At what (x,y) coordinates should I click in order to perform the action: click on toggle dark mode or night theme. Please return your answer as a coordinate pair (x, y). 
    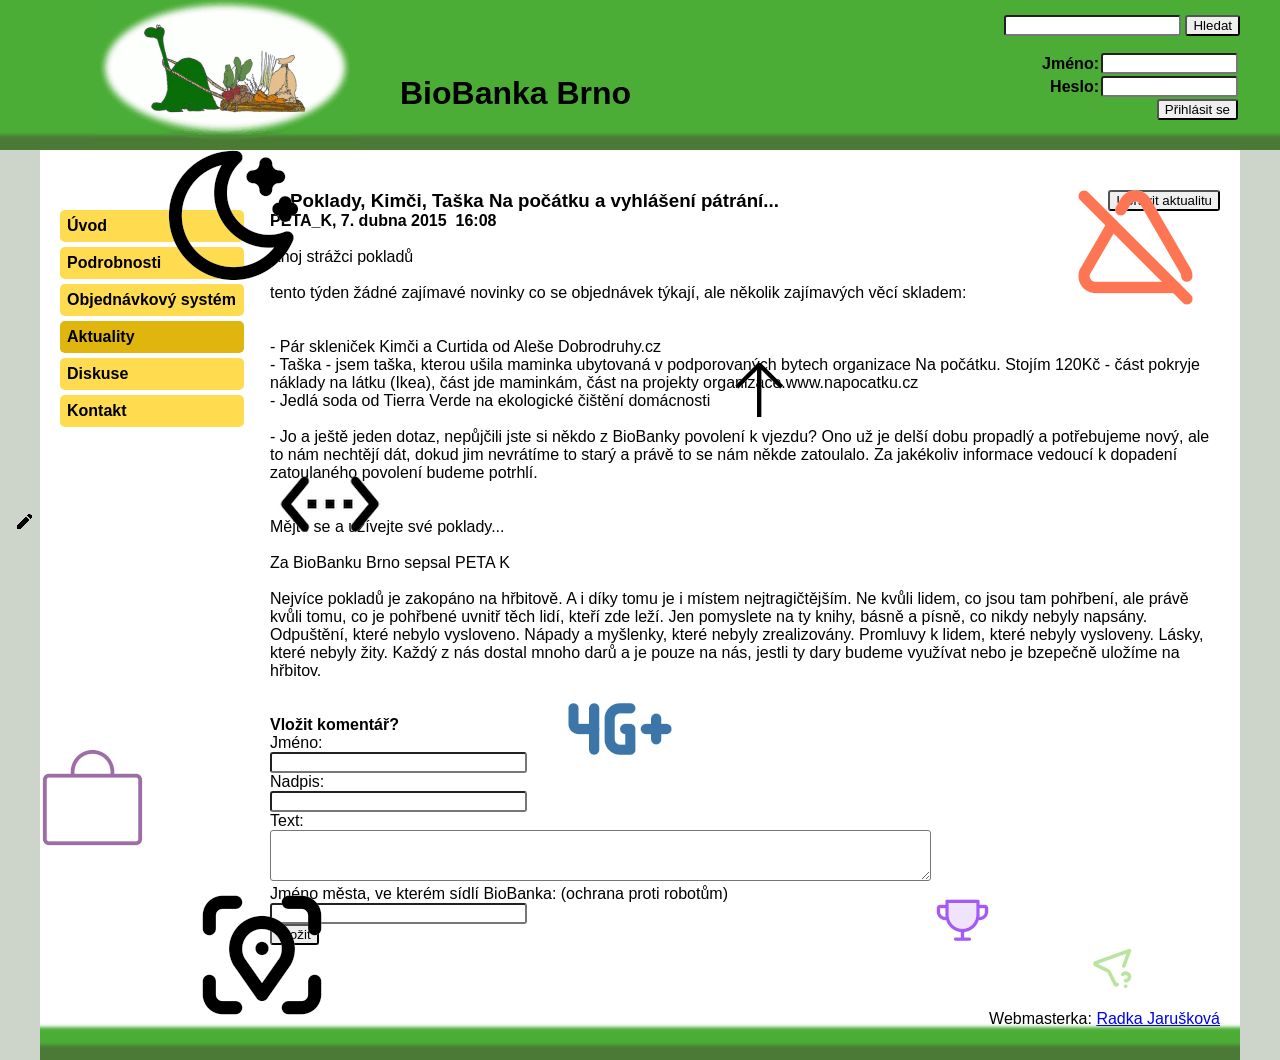
    Looking at the image, I should click on (233, 215).